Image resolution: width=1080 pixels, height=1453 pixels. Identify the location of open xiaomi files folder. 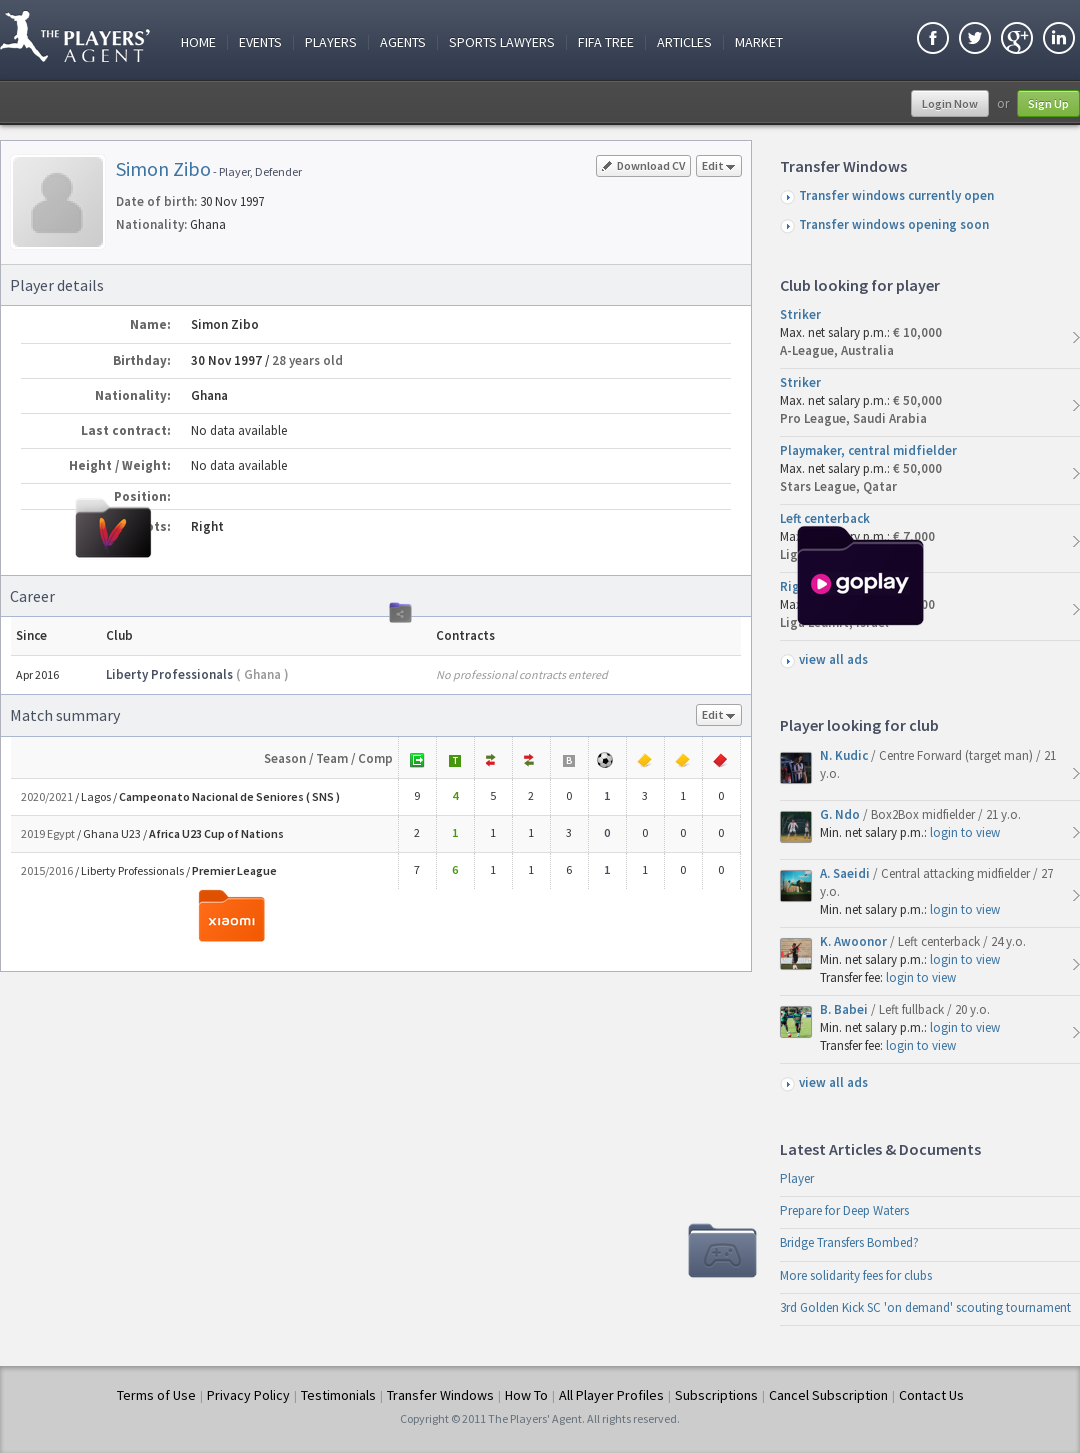
(231, 917).